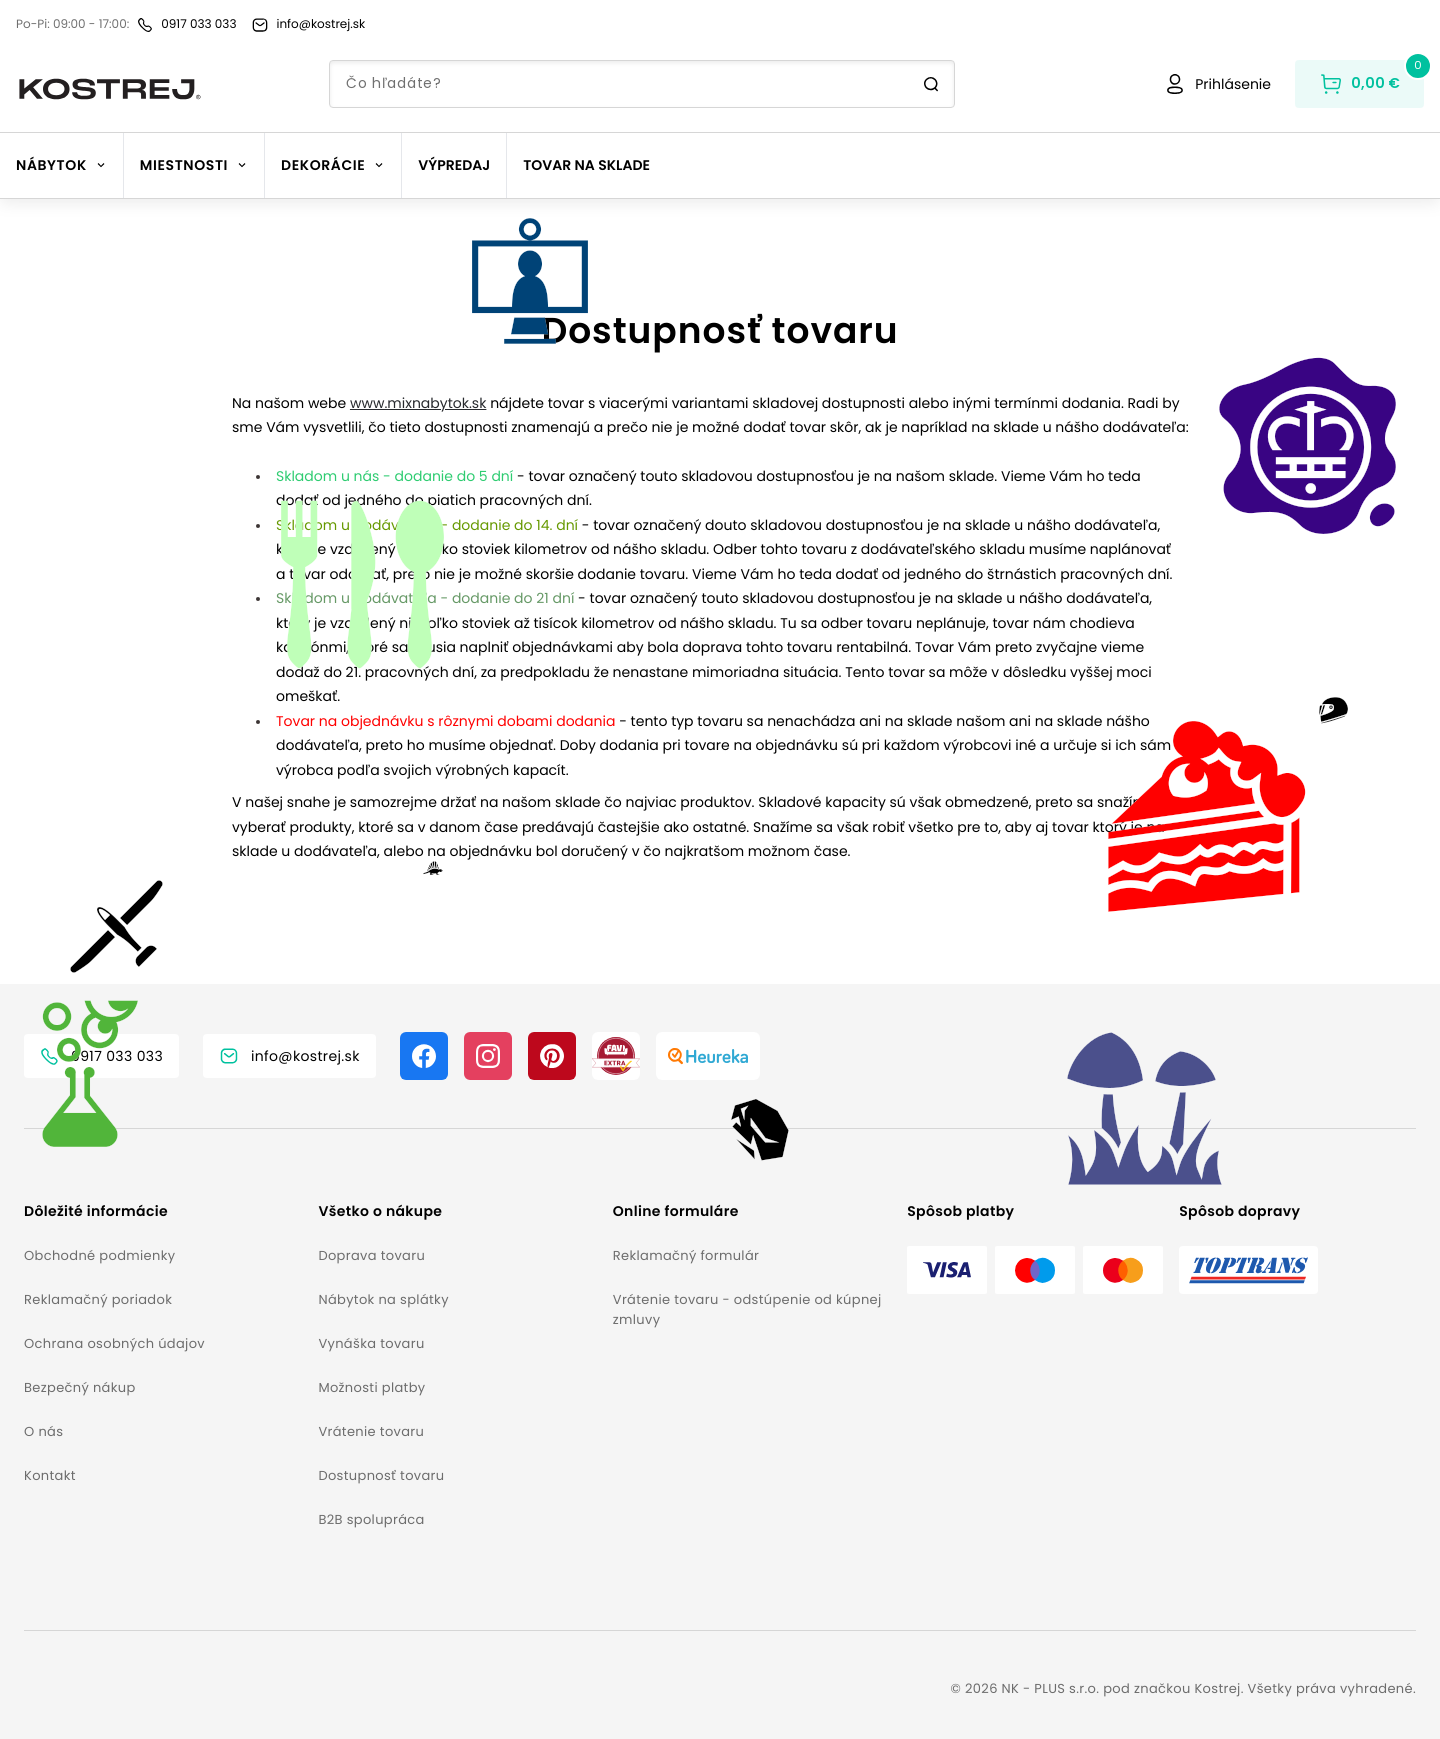 This screenshot has height=1739, width=1440. Describe the element at coordinates (359, 584) in the screenshot. I see `view nearby restaurants or dining options` at that location.